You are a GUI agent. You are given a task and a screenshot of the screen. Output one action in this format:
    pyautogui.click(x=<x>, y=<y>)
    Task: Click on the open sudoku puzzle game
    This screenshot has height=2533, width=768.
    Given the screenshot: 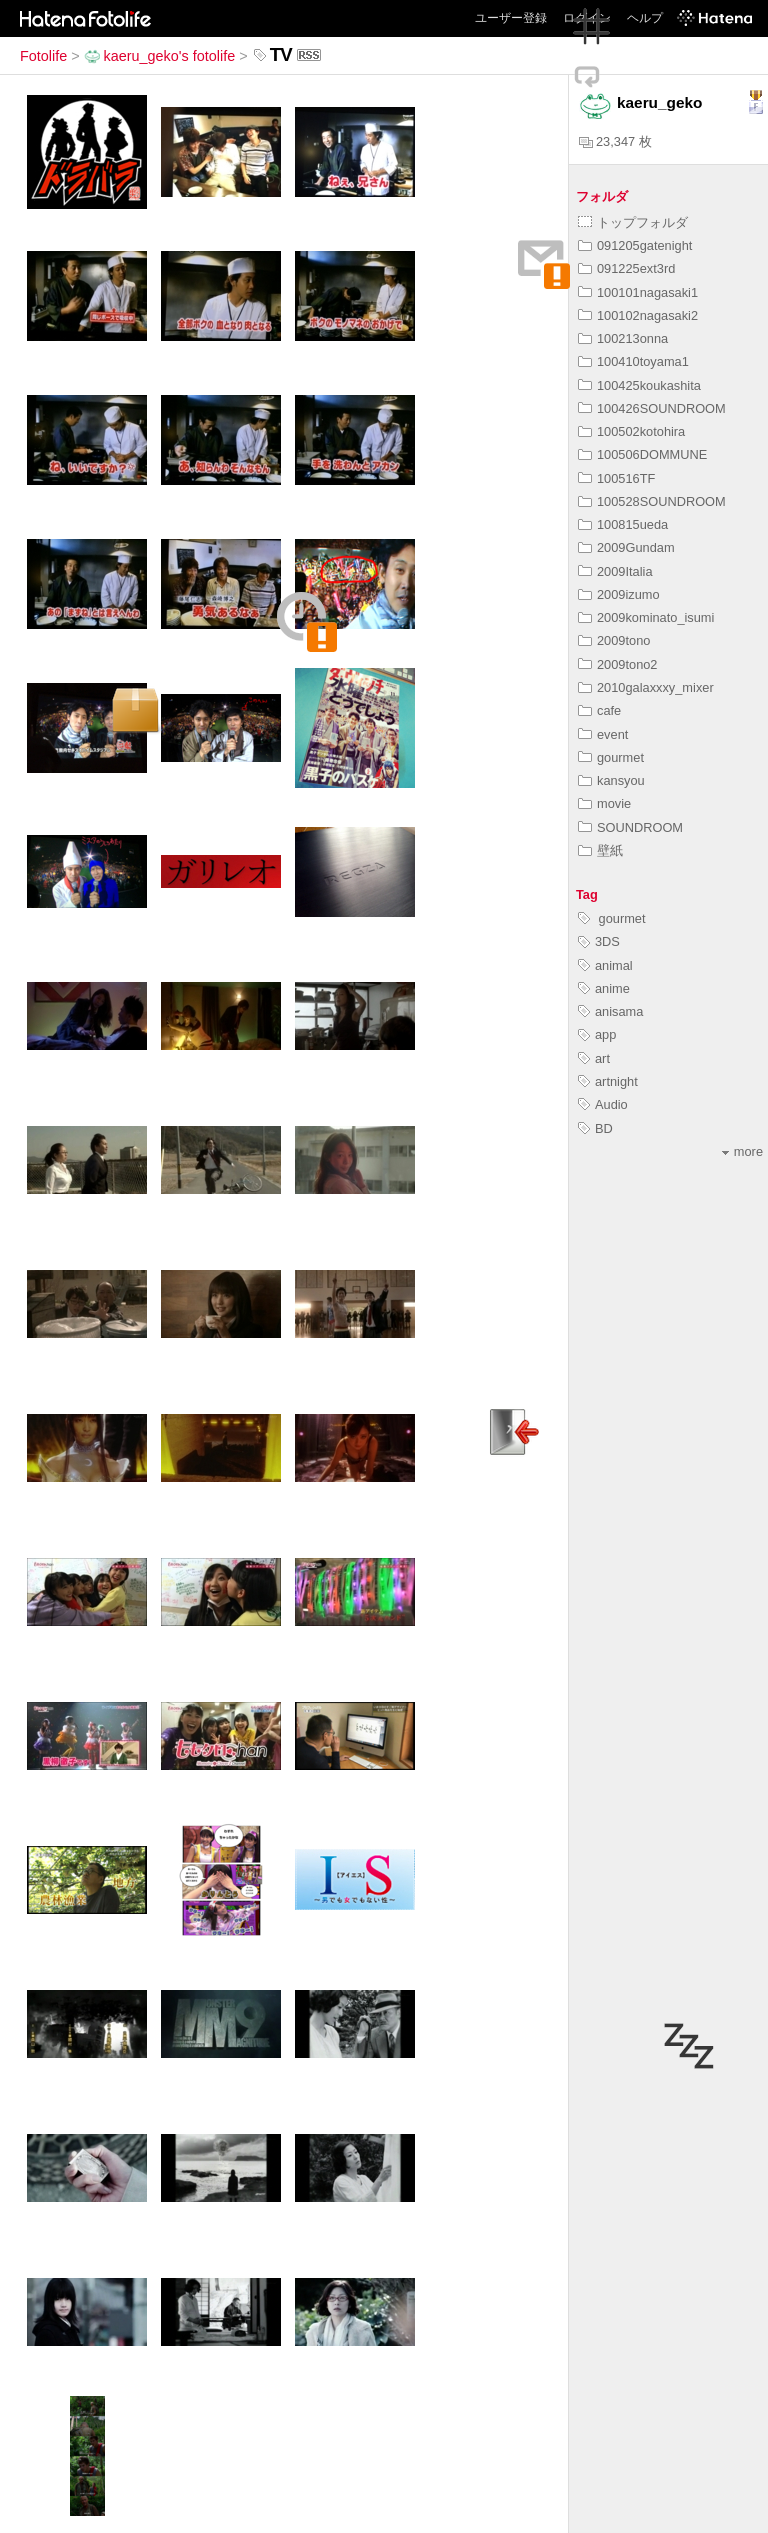 What is the action you would take?
    pyautogui.click(x=591, y=26)
    